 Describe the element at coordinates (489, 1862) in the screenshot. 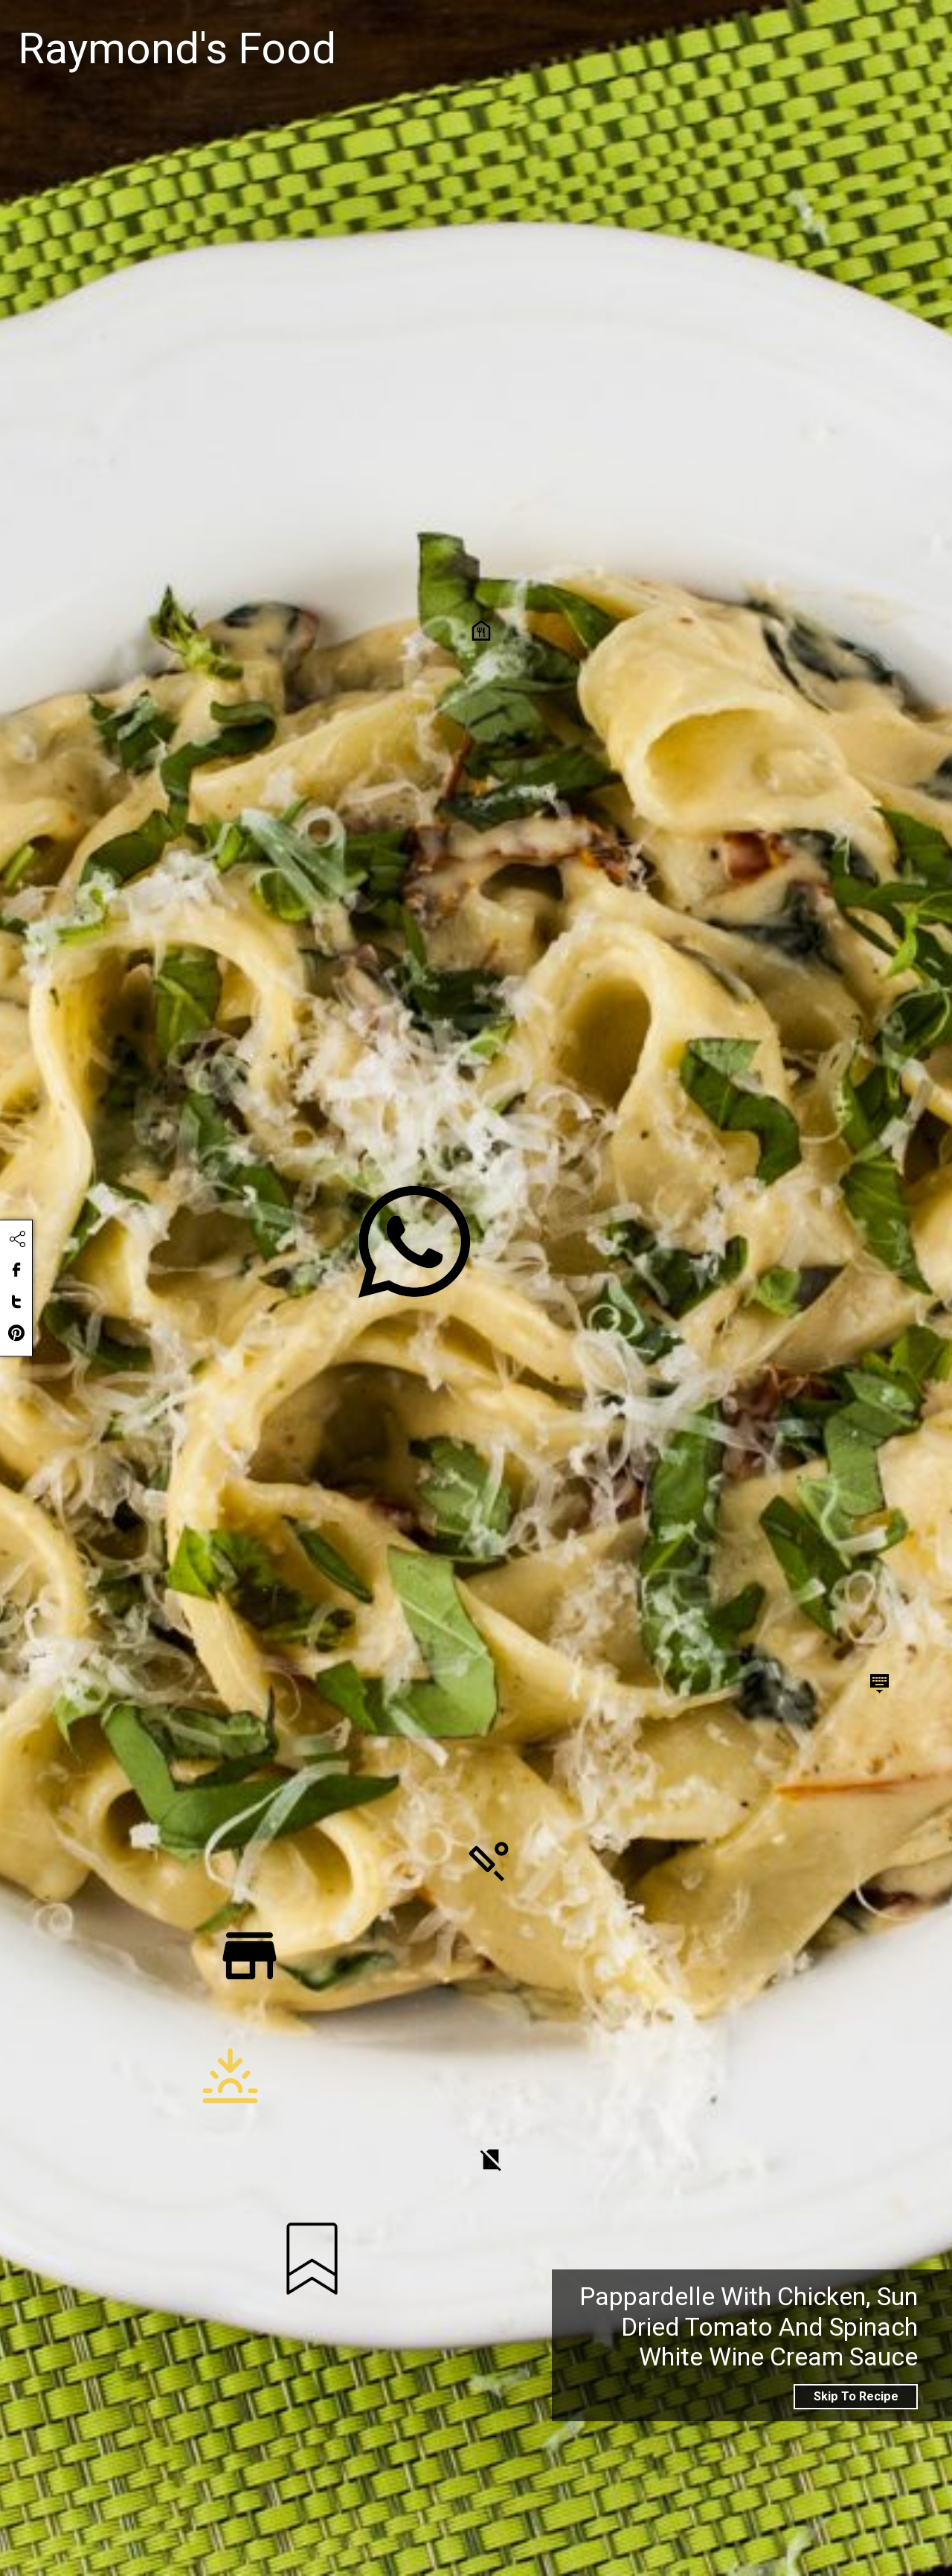

I see `access cricket scores or sports updates` at that location.